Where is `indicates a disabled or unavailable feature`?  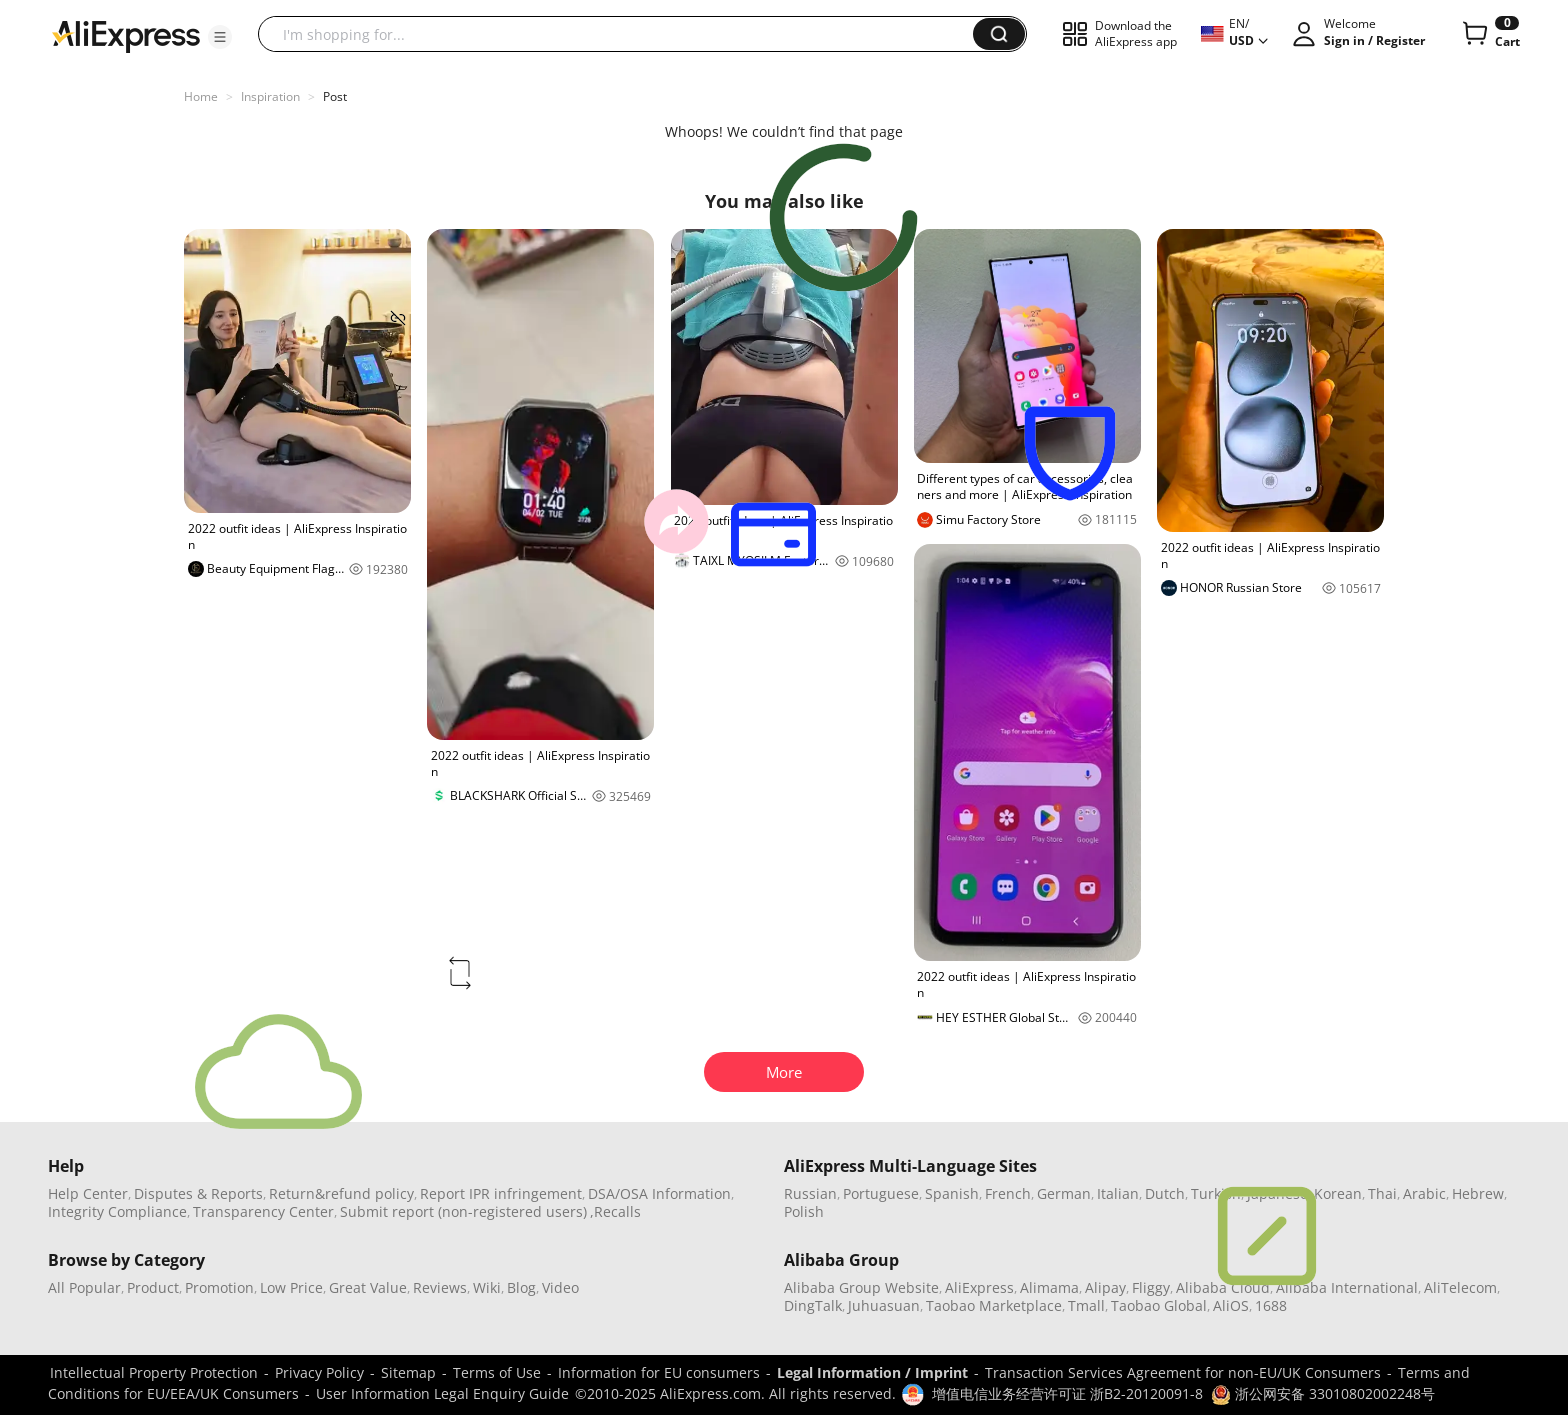
indicates a disabled or unavailable feature is located at coordinates (1267, 1236).